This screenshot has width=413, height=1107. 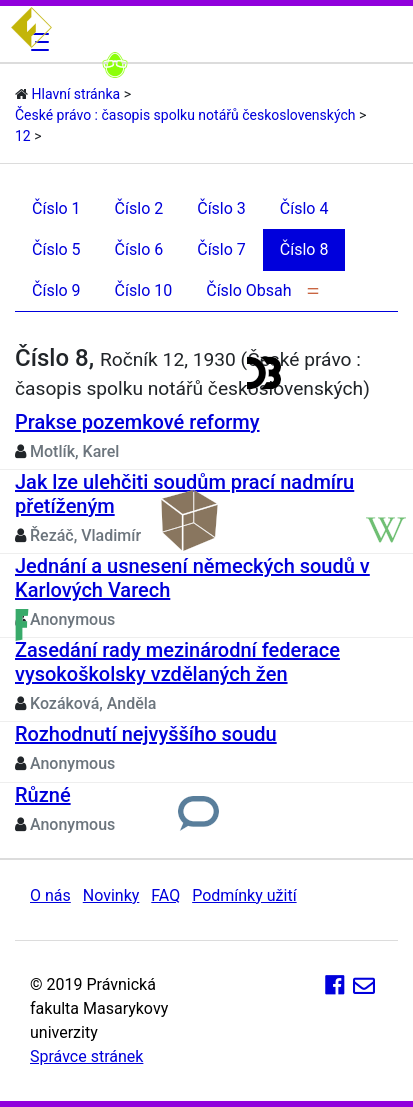 I want to click on flashforge brand logo, so click(x=31, y=27).